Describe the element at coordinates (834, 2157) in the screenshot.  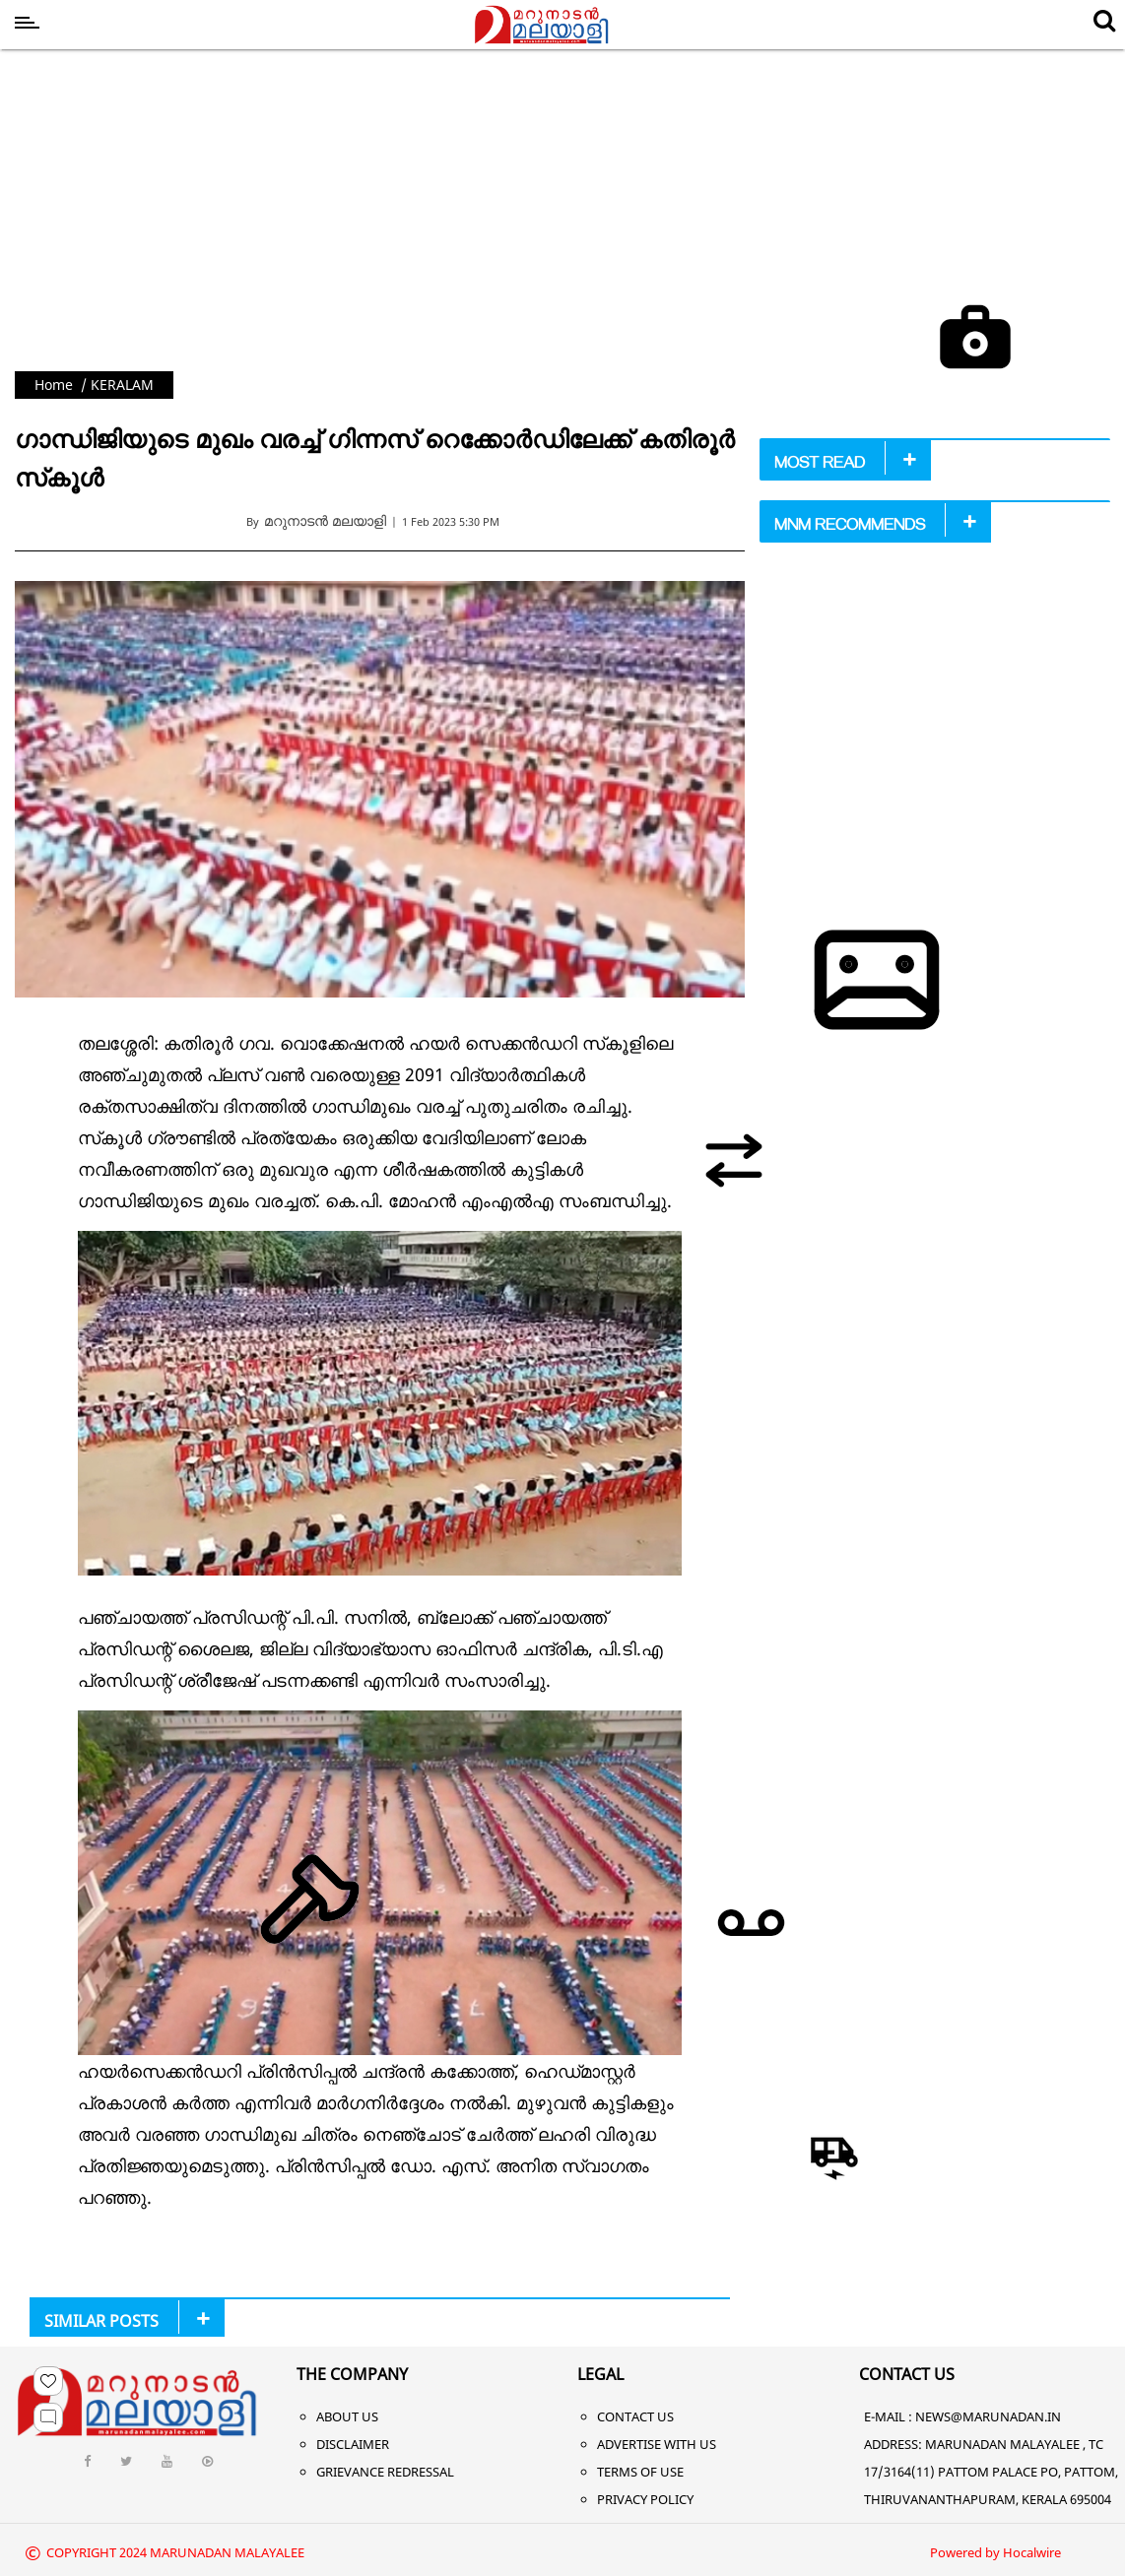
I see `select electric rickshaw as transport option` at that location.